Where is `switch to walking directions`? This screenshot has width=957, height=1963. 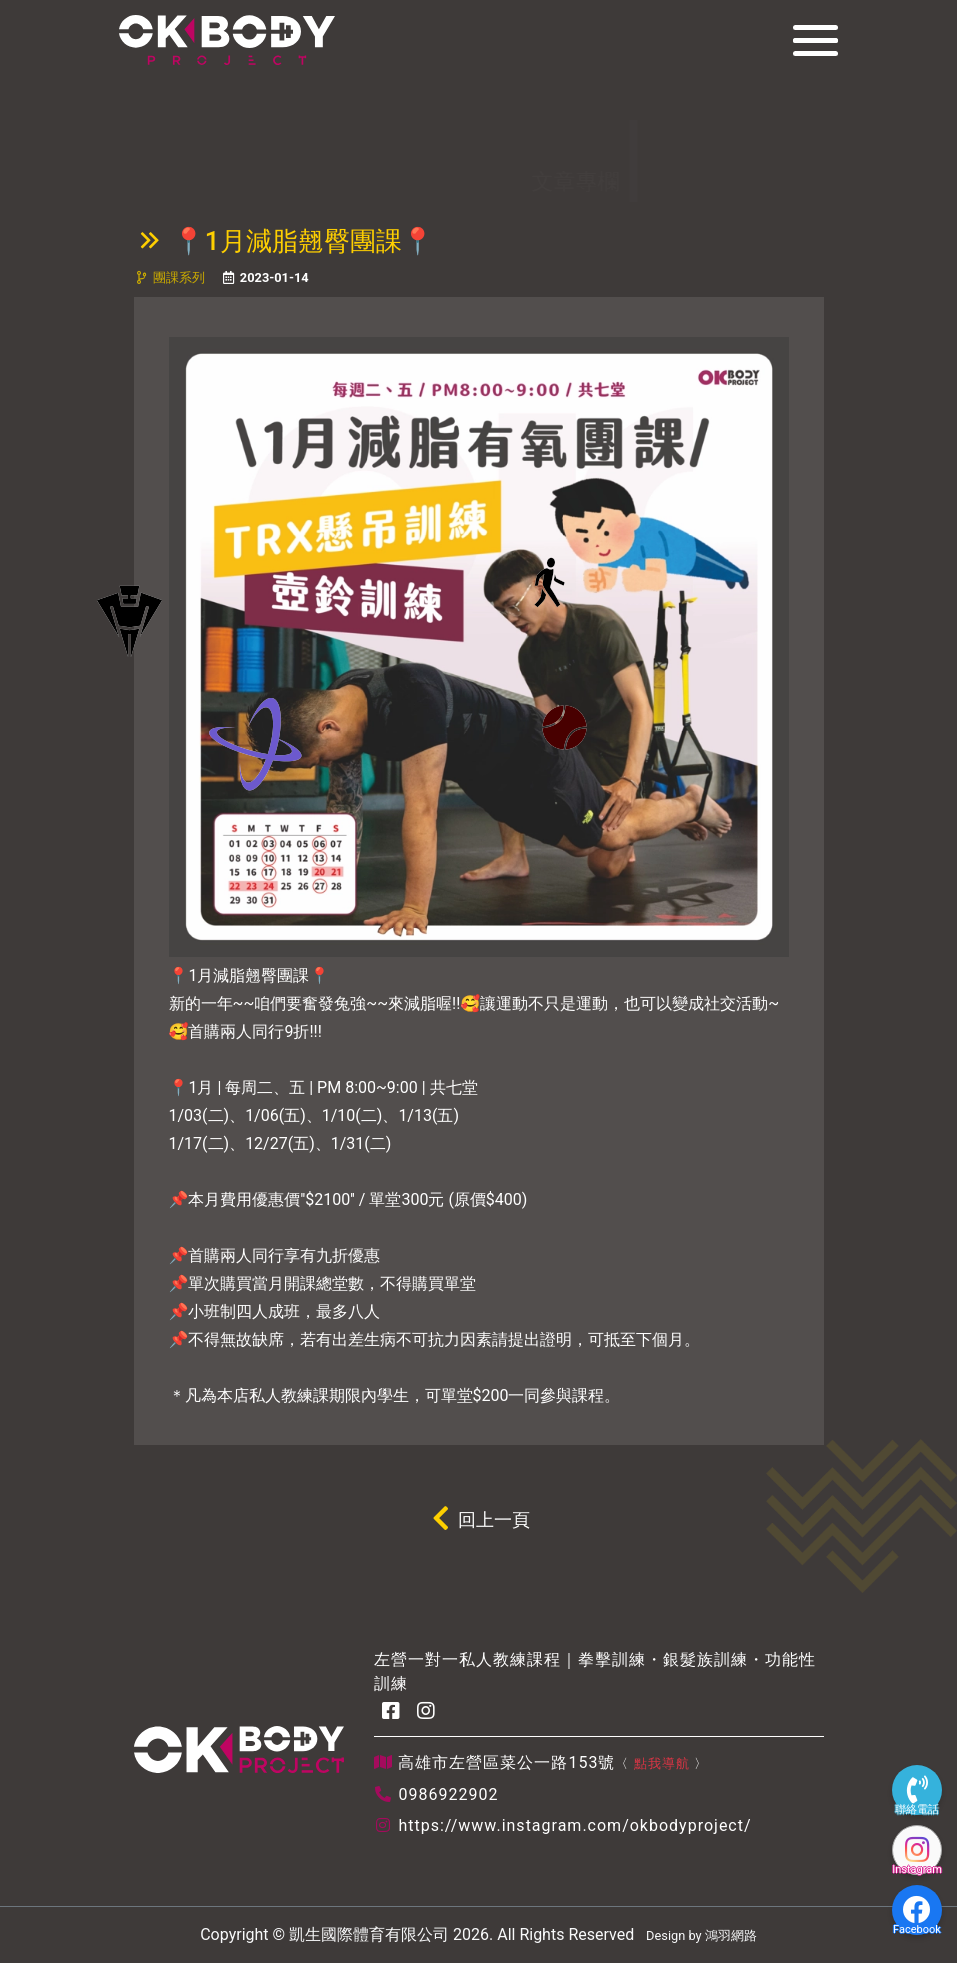
switch to walking directions is located at coordinates (549, 582).